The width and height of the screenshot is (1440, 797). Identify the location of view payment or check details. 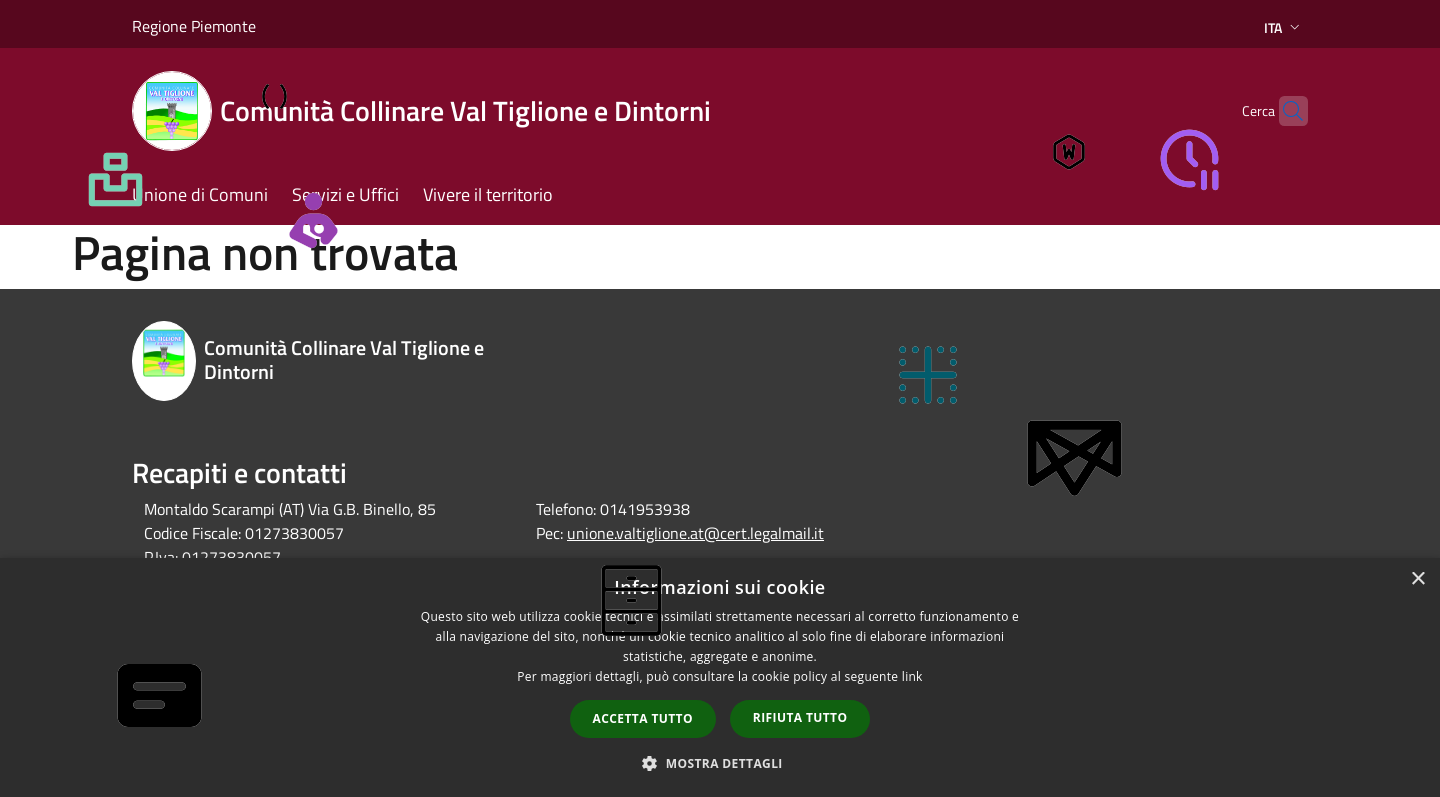
(159, 695).